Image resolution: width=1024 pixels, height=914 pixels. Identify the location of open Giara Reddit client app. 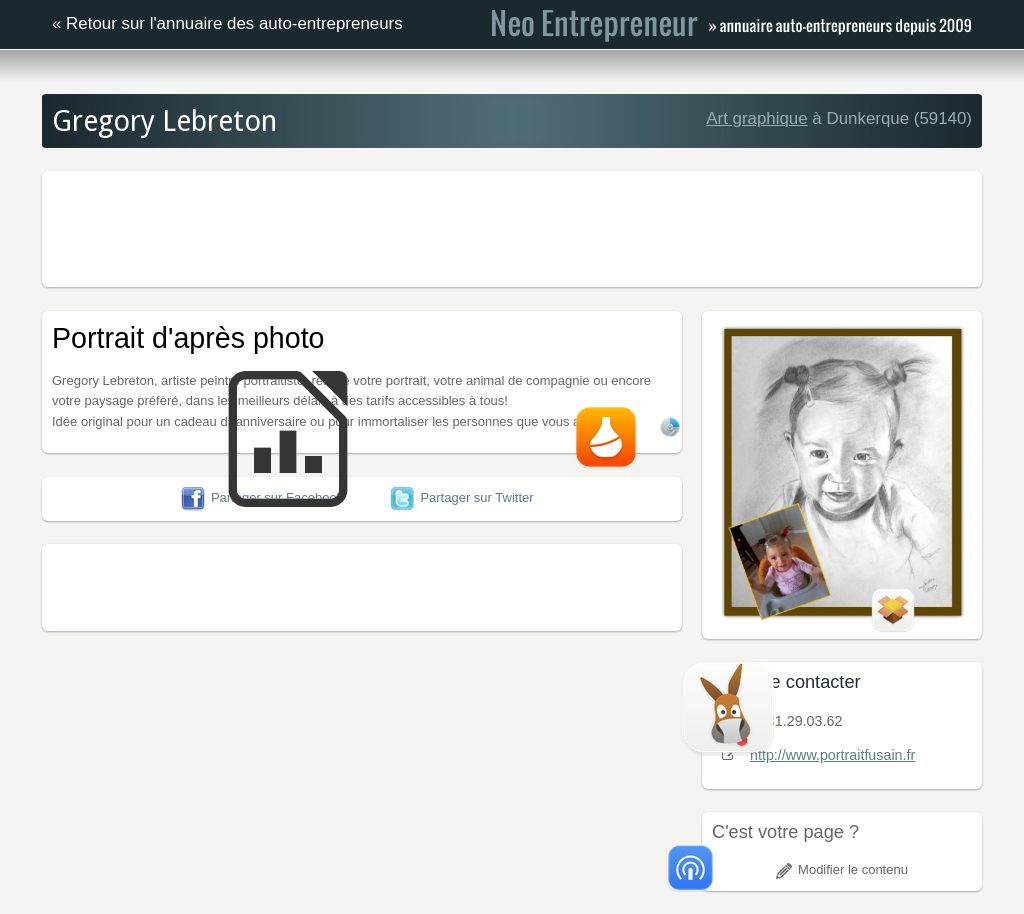
(606, 437).